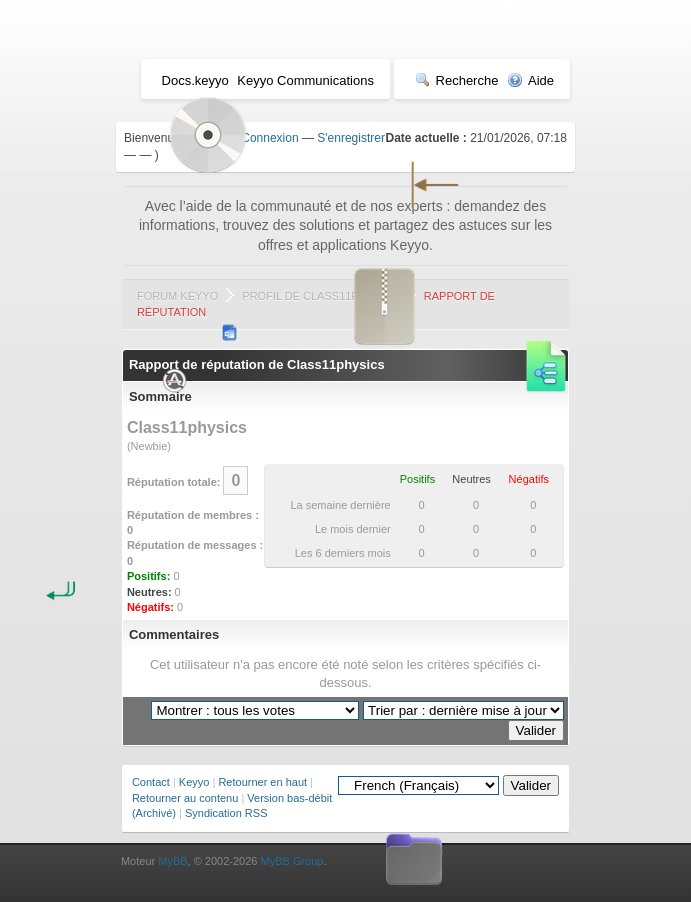 This screenshot has width=691, height=902. Describe the element at coordinates (414, 859) in the screenshot. I see `open folder to view contents` at that location.